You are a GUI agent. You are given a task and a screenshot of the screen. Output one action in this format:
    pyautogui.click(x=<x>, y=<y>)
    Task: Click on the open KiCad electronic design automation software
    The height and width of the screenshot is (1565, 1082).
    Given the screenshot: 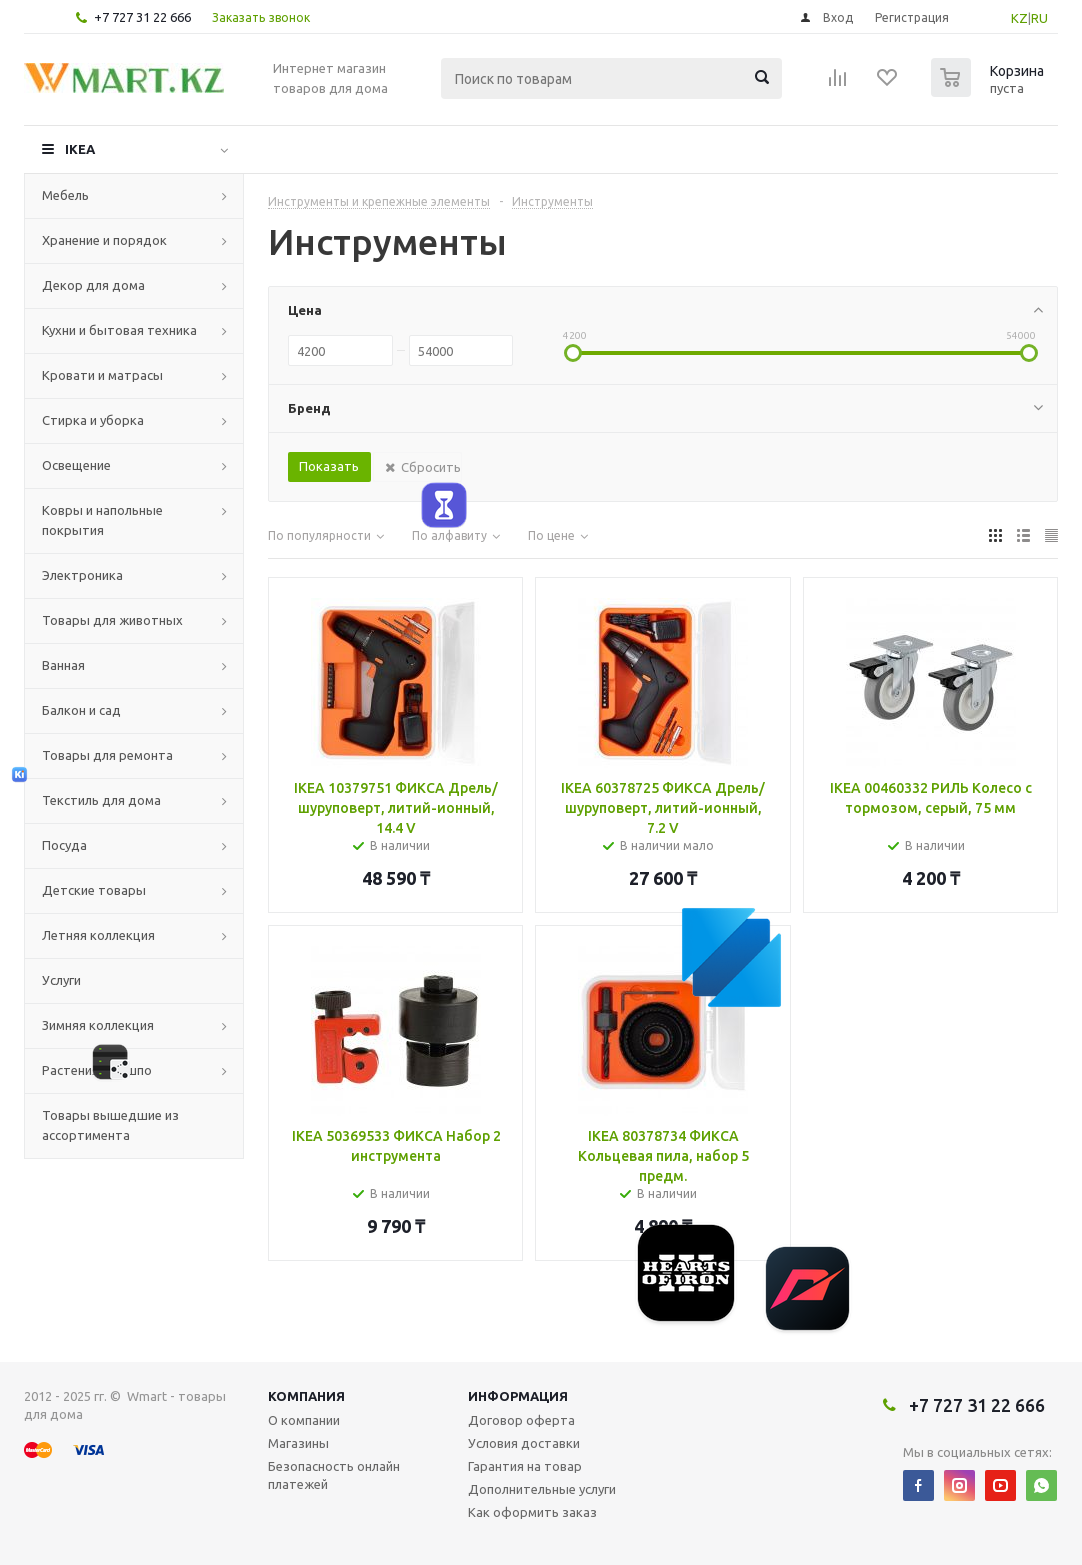 What is the action you would take?
    pyautogui.click(x=19, y=774)
    